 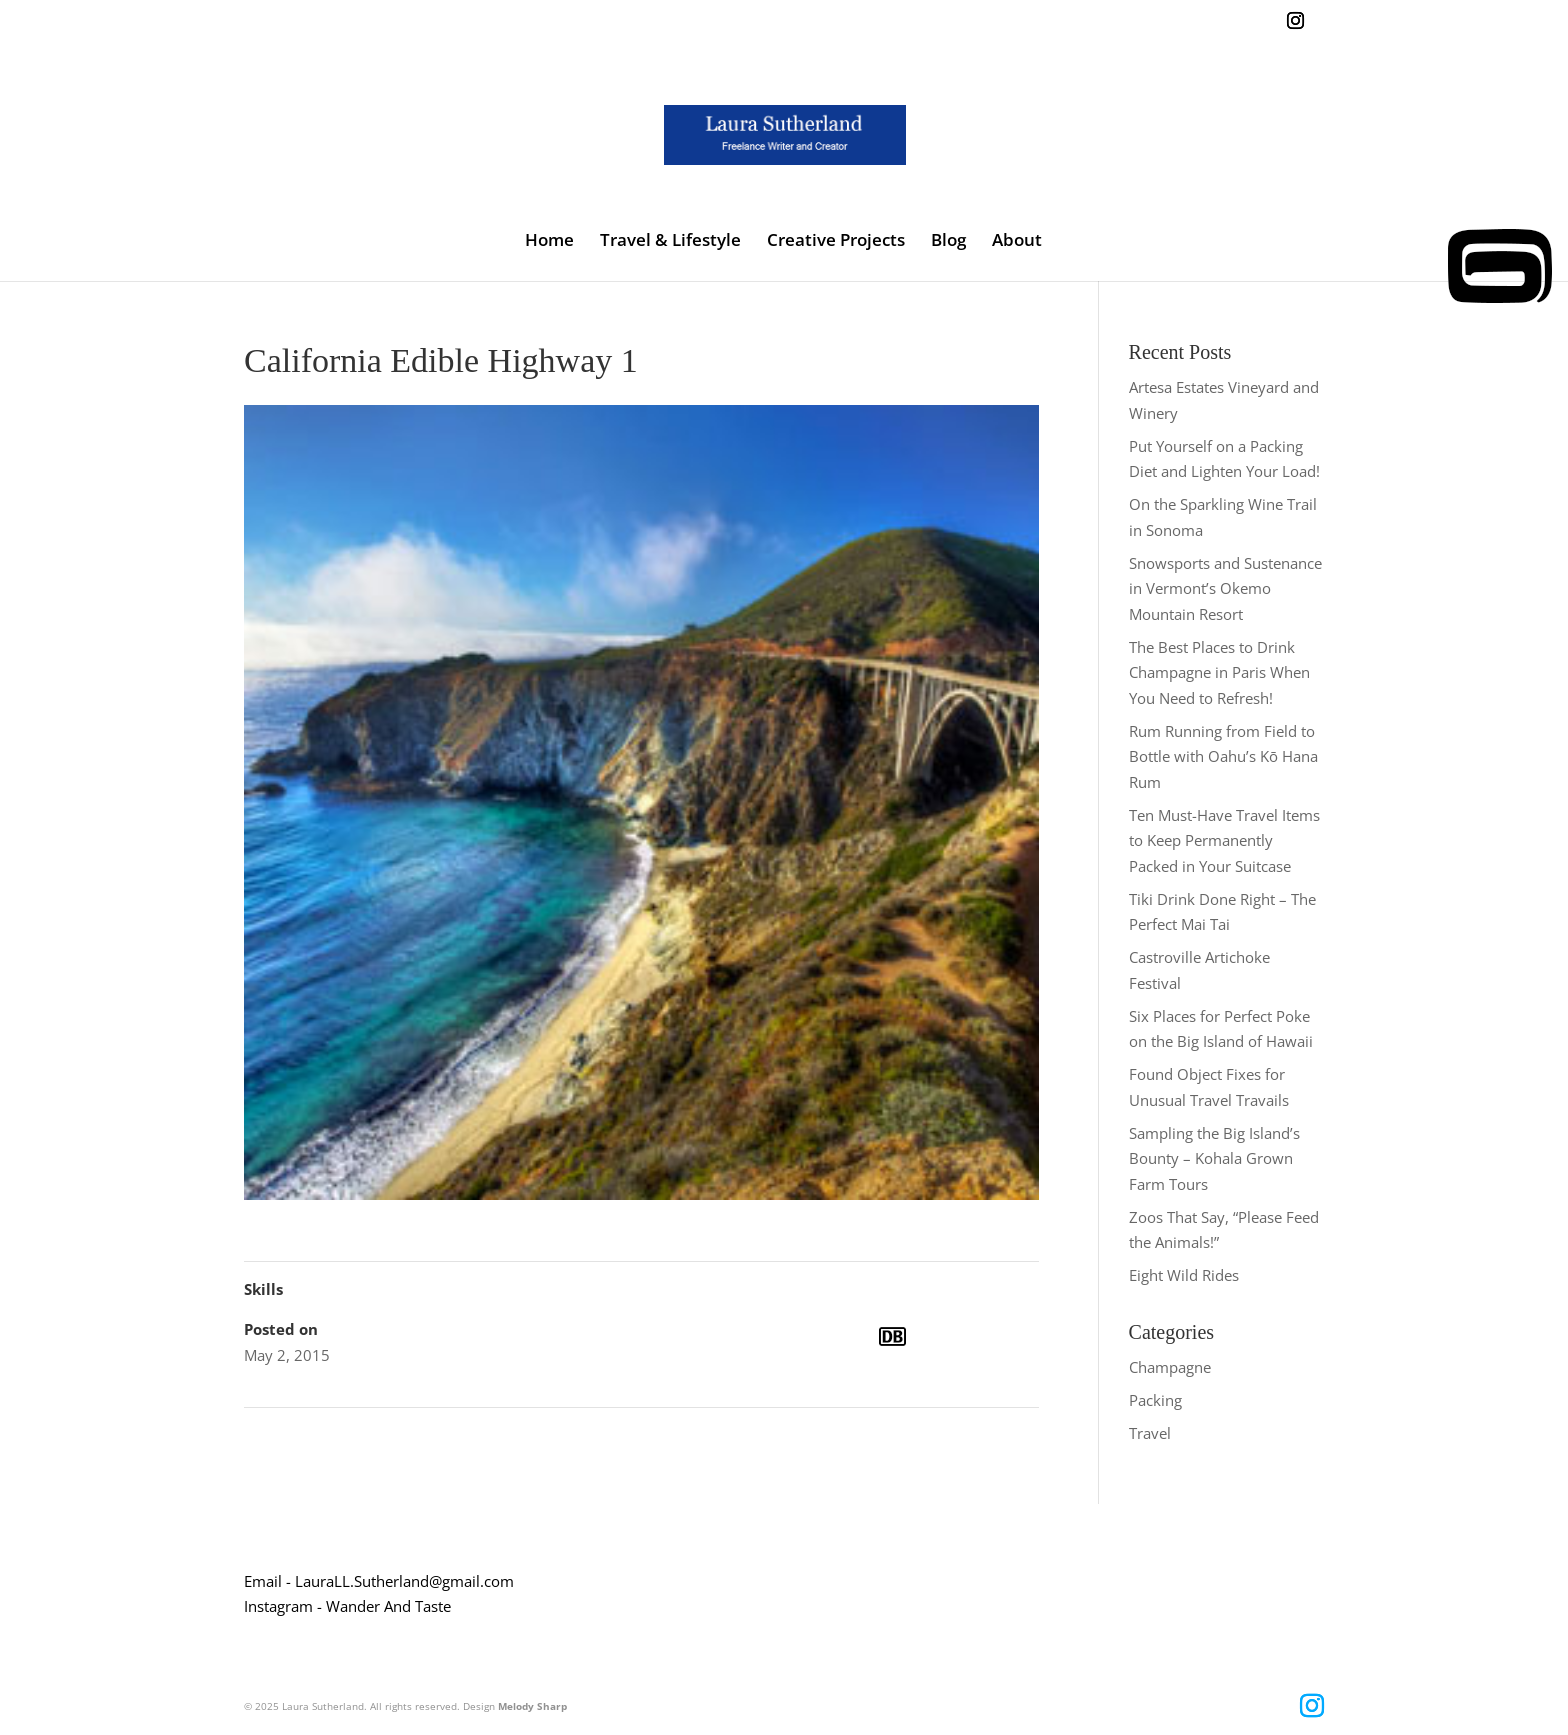 What do you see at coordinates (892, 1336) in the screenshot?
I see `deutsche bahn logo - german railway company` at bounding box center [892, 1336].